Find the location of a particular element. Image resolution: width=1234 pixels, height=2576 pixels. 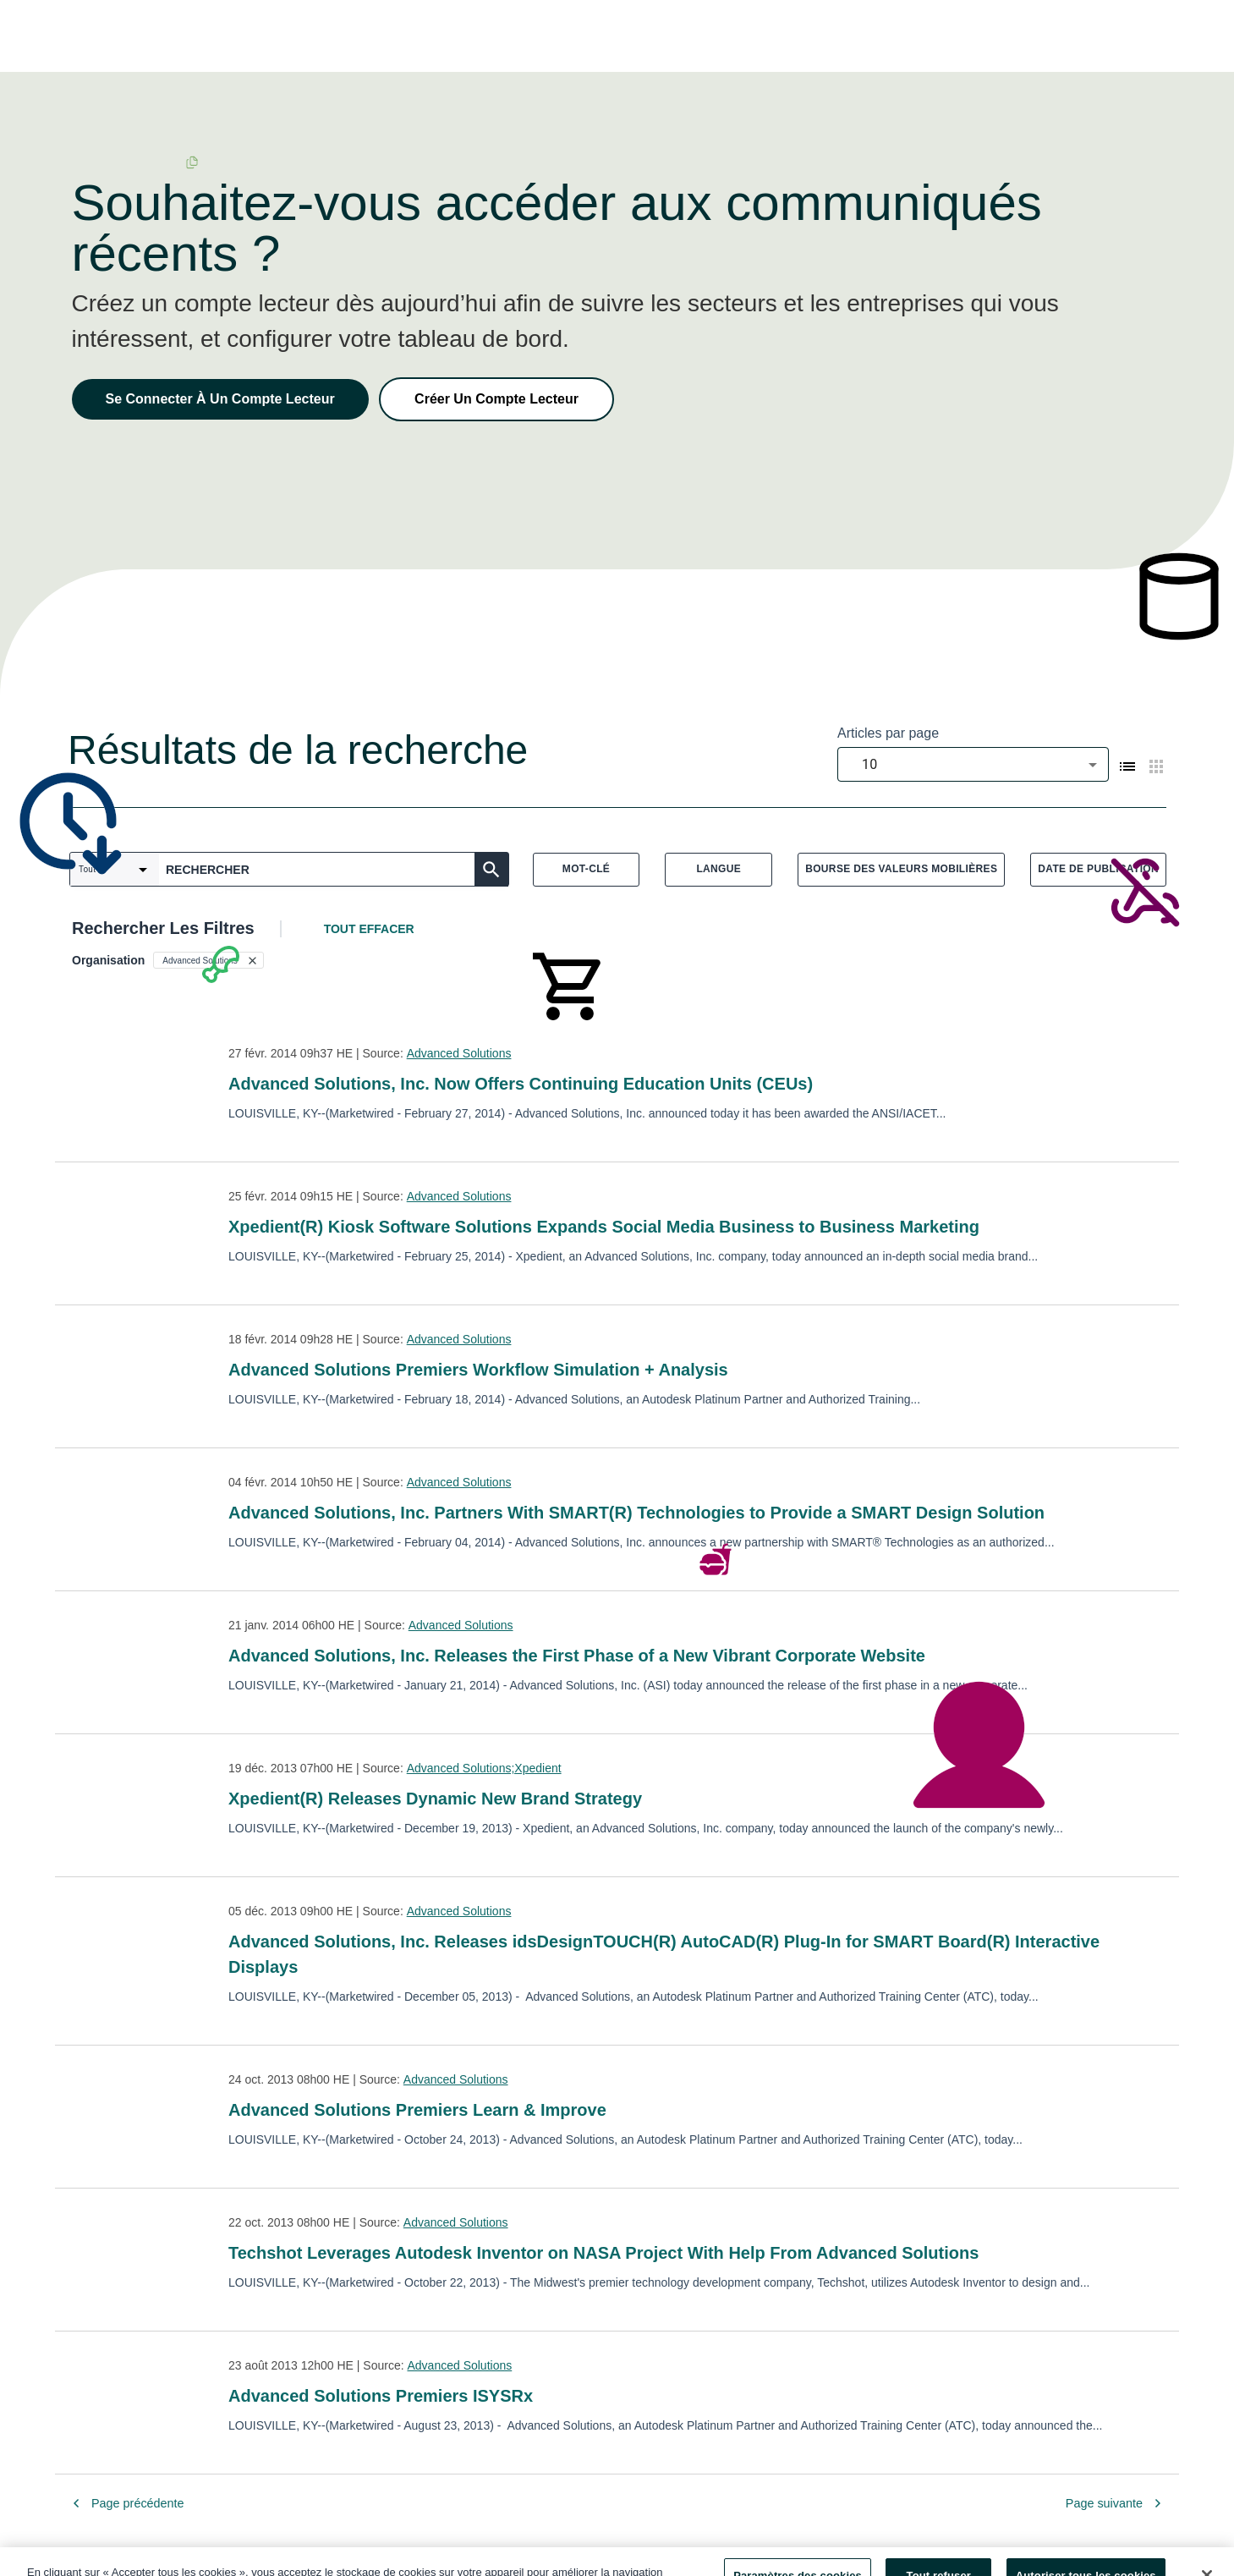

webhook integration disabled is located at coordinates (1145, 893).